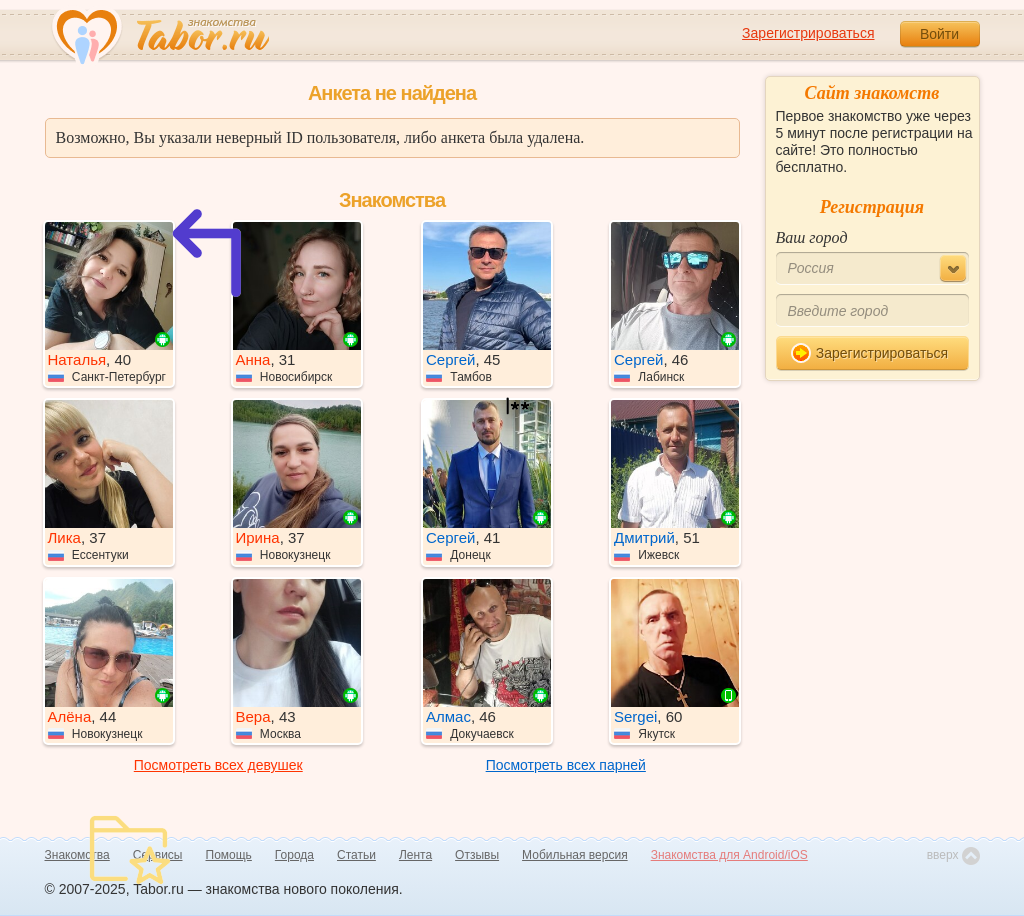 The image size is (1024, 916). What do you see at coordinates (517, 406) in the screenshot?
I see `enter or view password field` at bounding box center [517, 406].